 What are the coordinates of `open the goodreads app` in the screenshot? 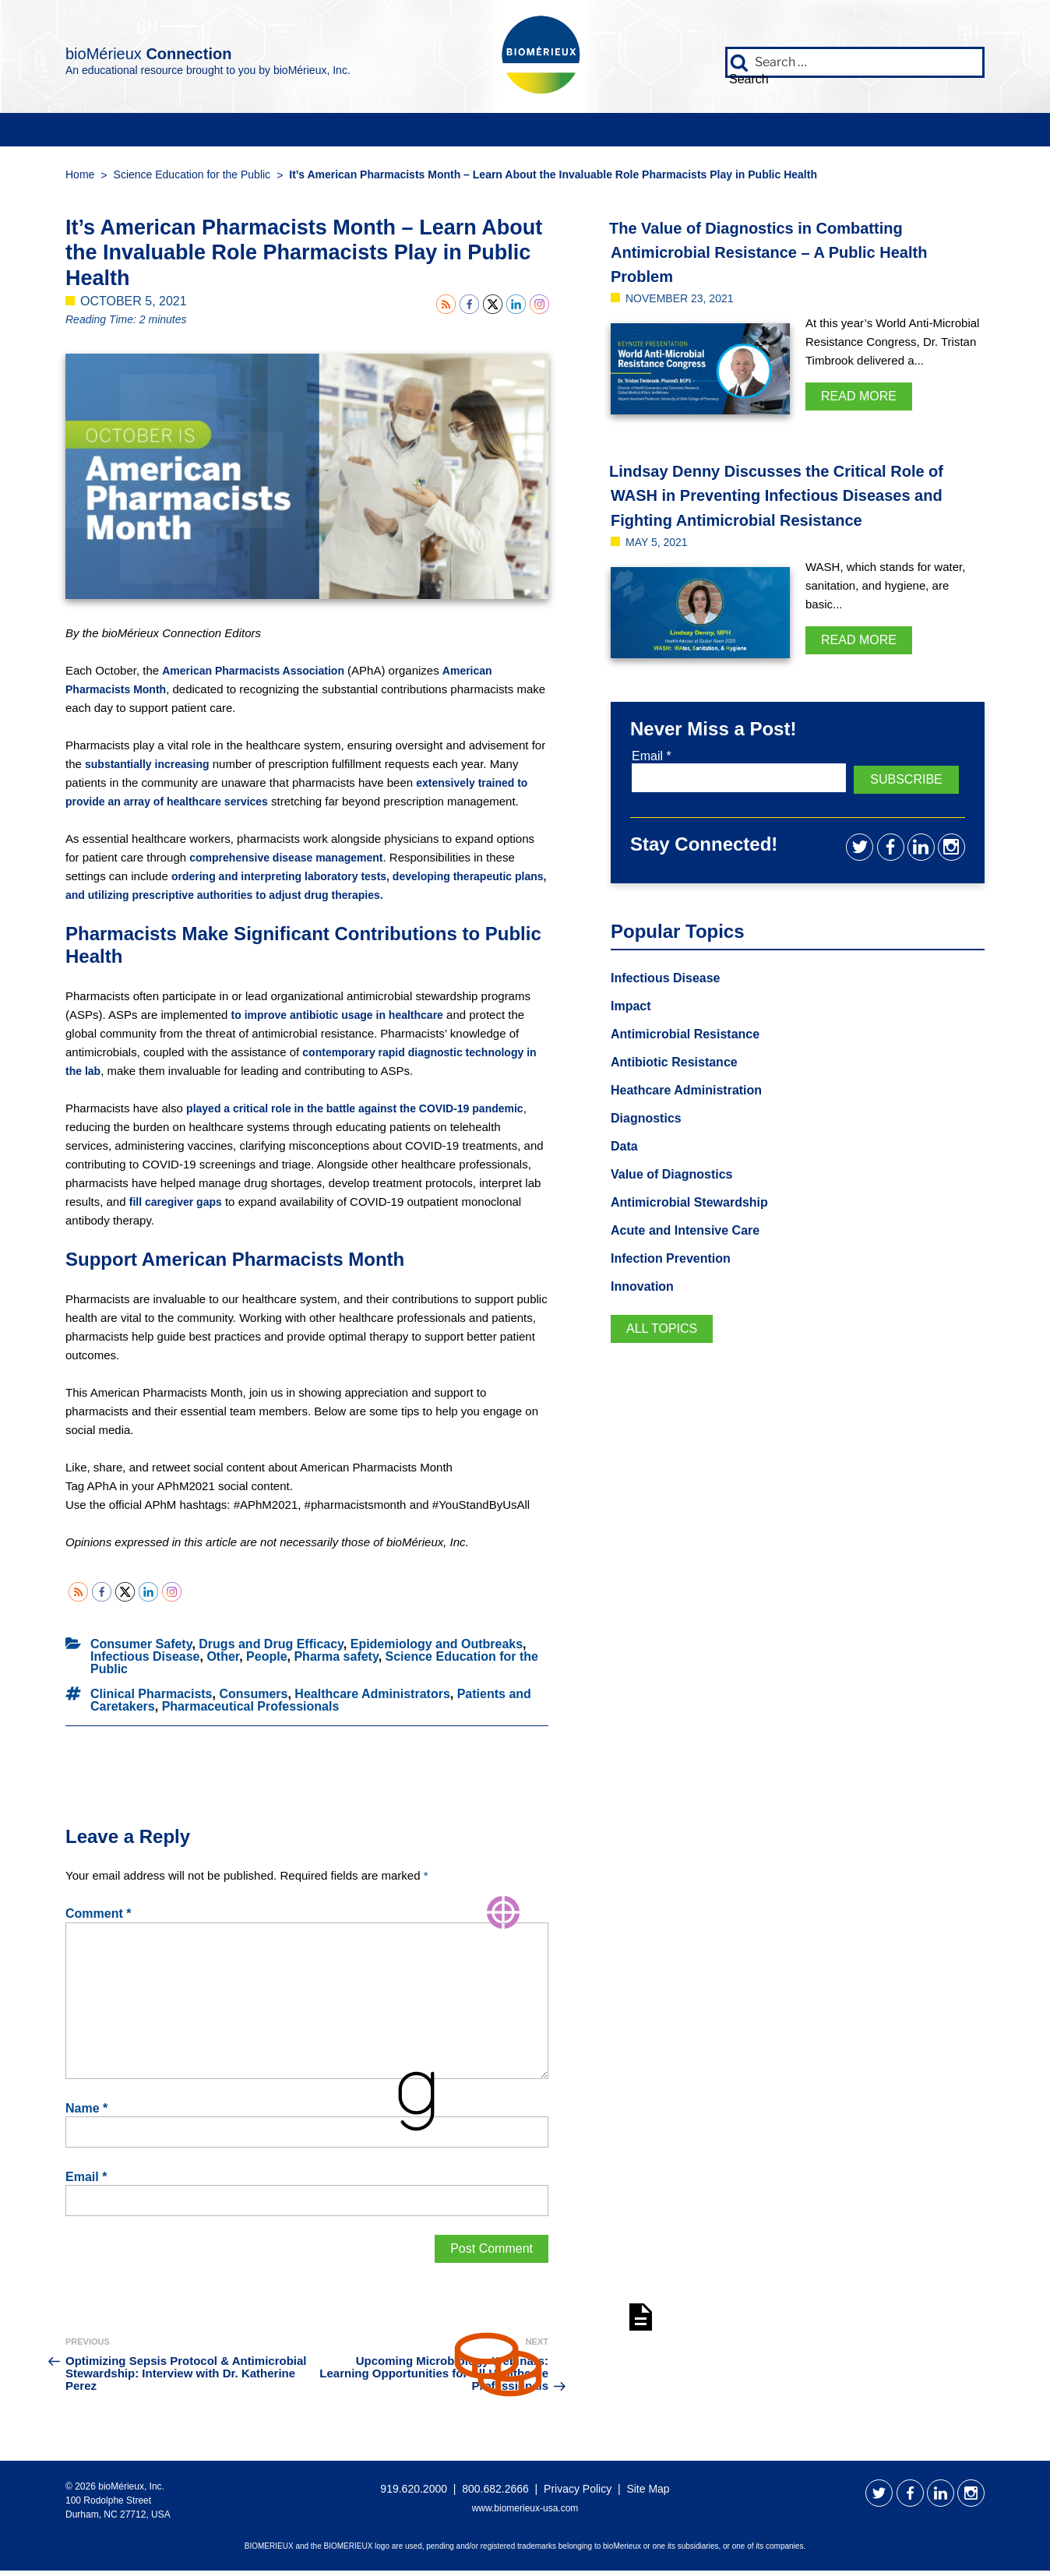 It's located at (416, 2101).